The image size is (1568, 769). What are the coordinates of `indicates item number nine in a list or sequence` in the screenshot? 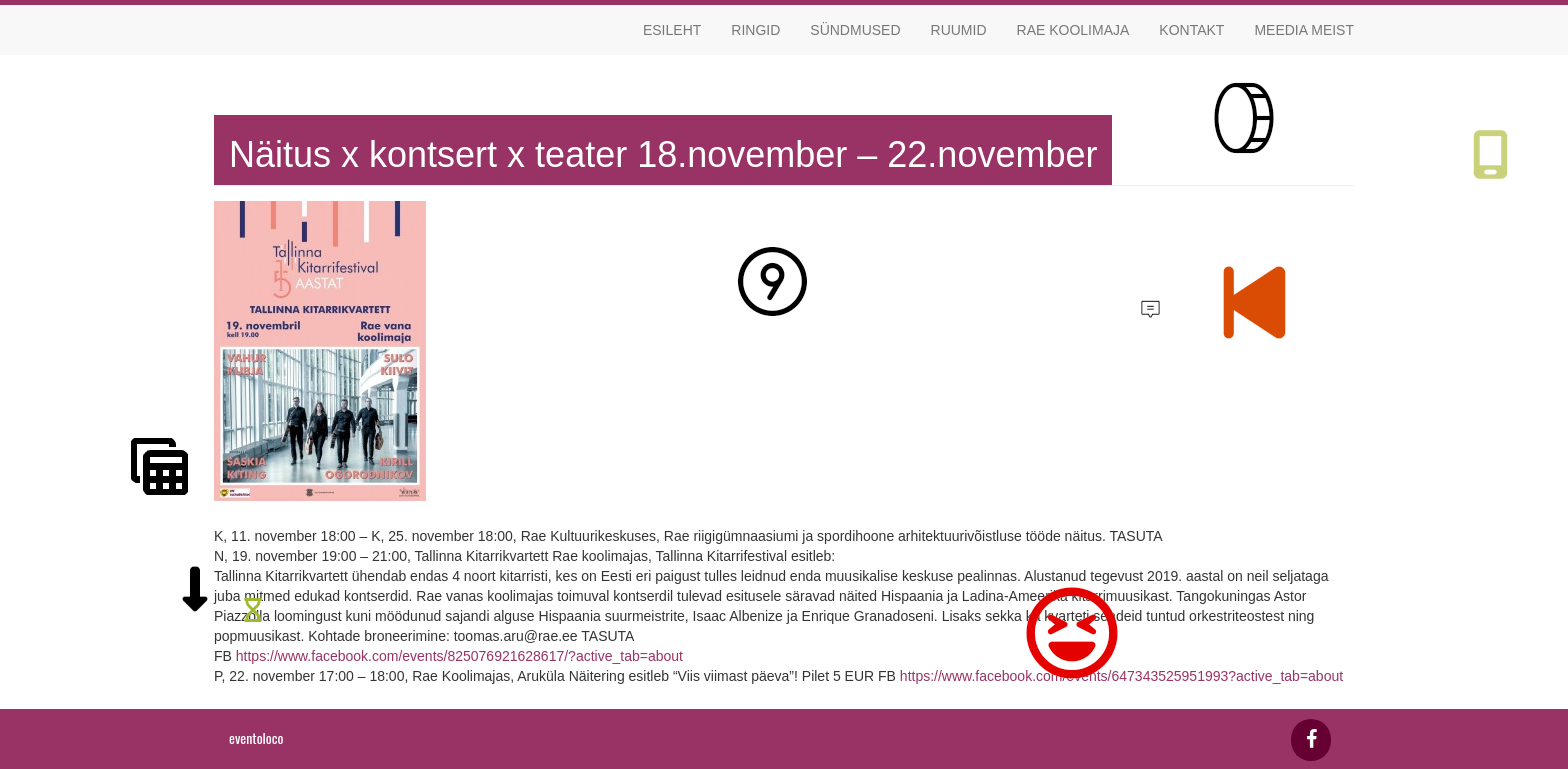 It's located at (772, 281).